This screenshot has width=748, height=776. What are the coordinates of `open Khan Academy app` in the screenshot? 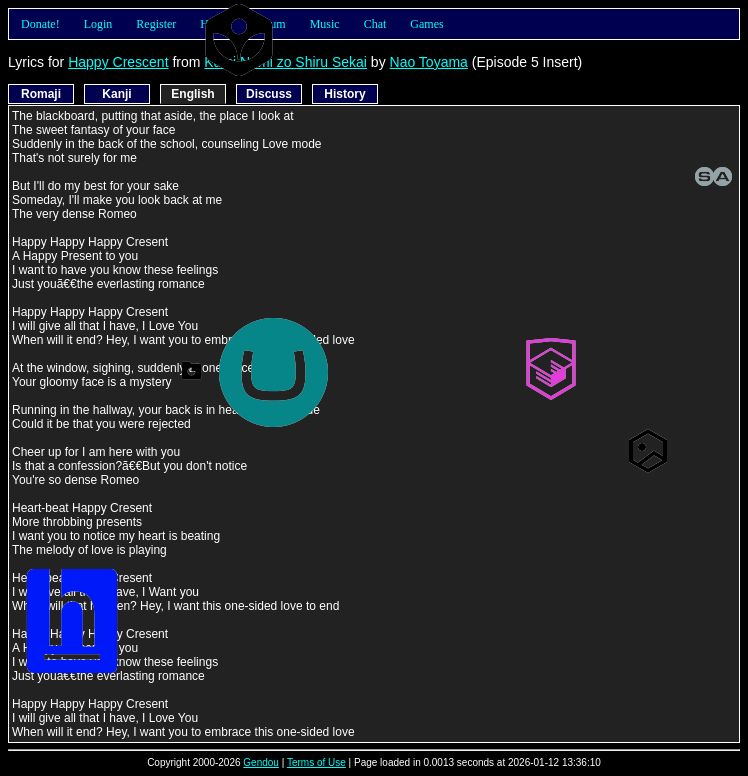 It's located at (239, 40).